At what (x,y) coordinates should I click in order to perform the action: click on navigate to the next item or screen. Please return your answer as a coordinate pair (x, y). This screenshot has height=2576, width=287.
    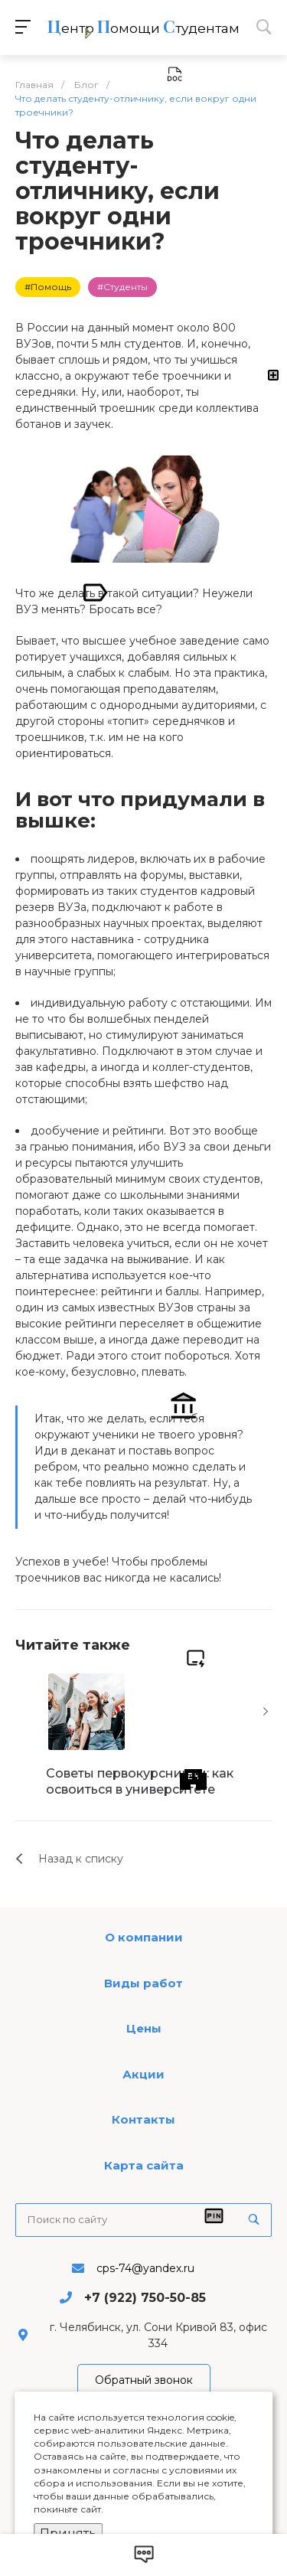
    Looking at the image, I should click on (87, 33).